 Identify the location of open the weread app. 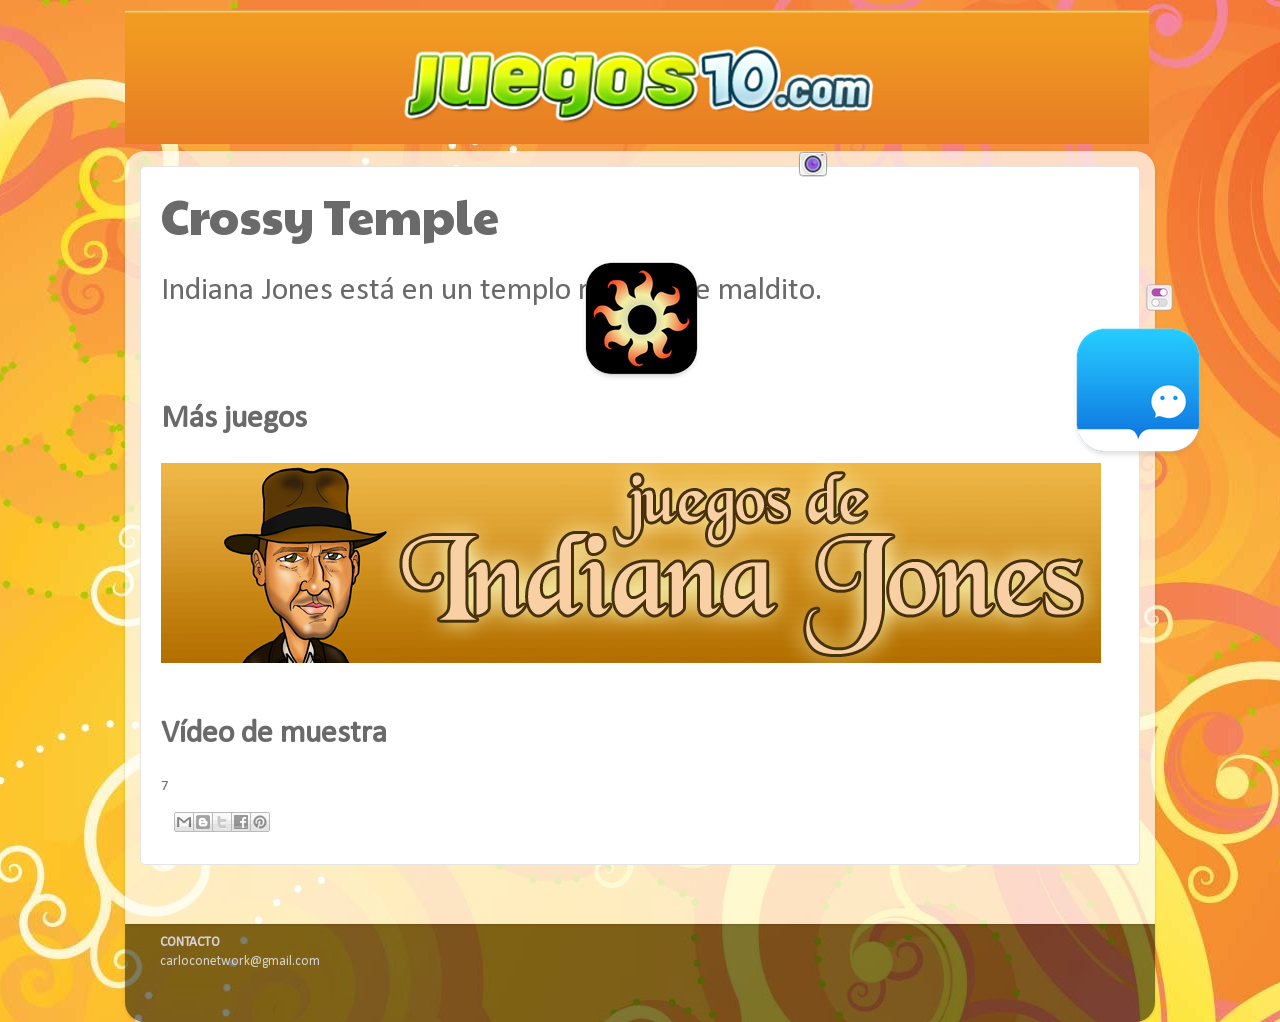
(1138, 390).